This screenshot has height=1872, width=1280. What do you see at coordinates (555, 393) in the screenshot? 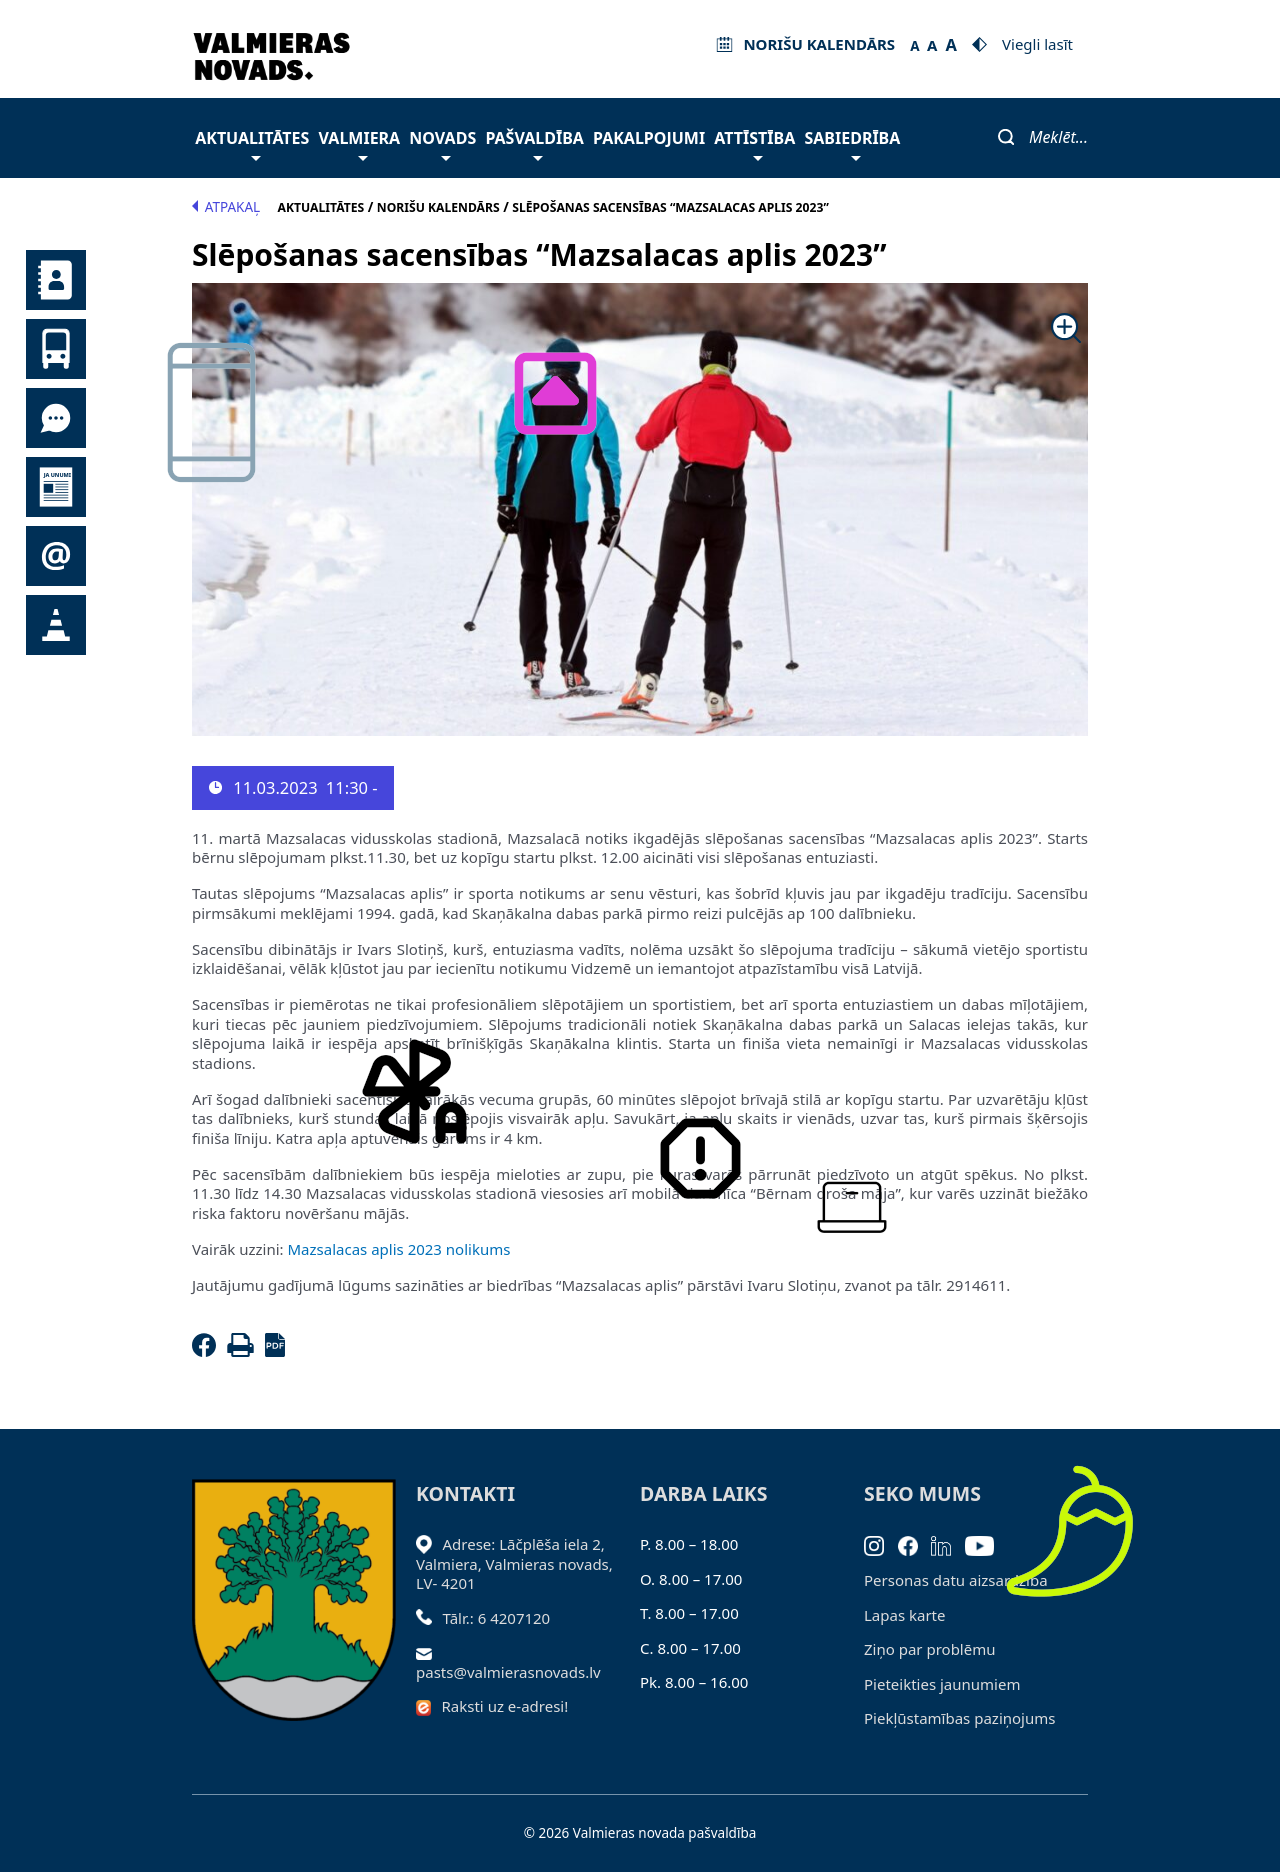
I see `expand content upward` at bounding box center [555, 393].